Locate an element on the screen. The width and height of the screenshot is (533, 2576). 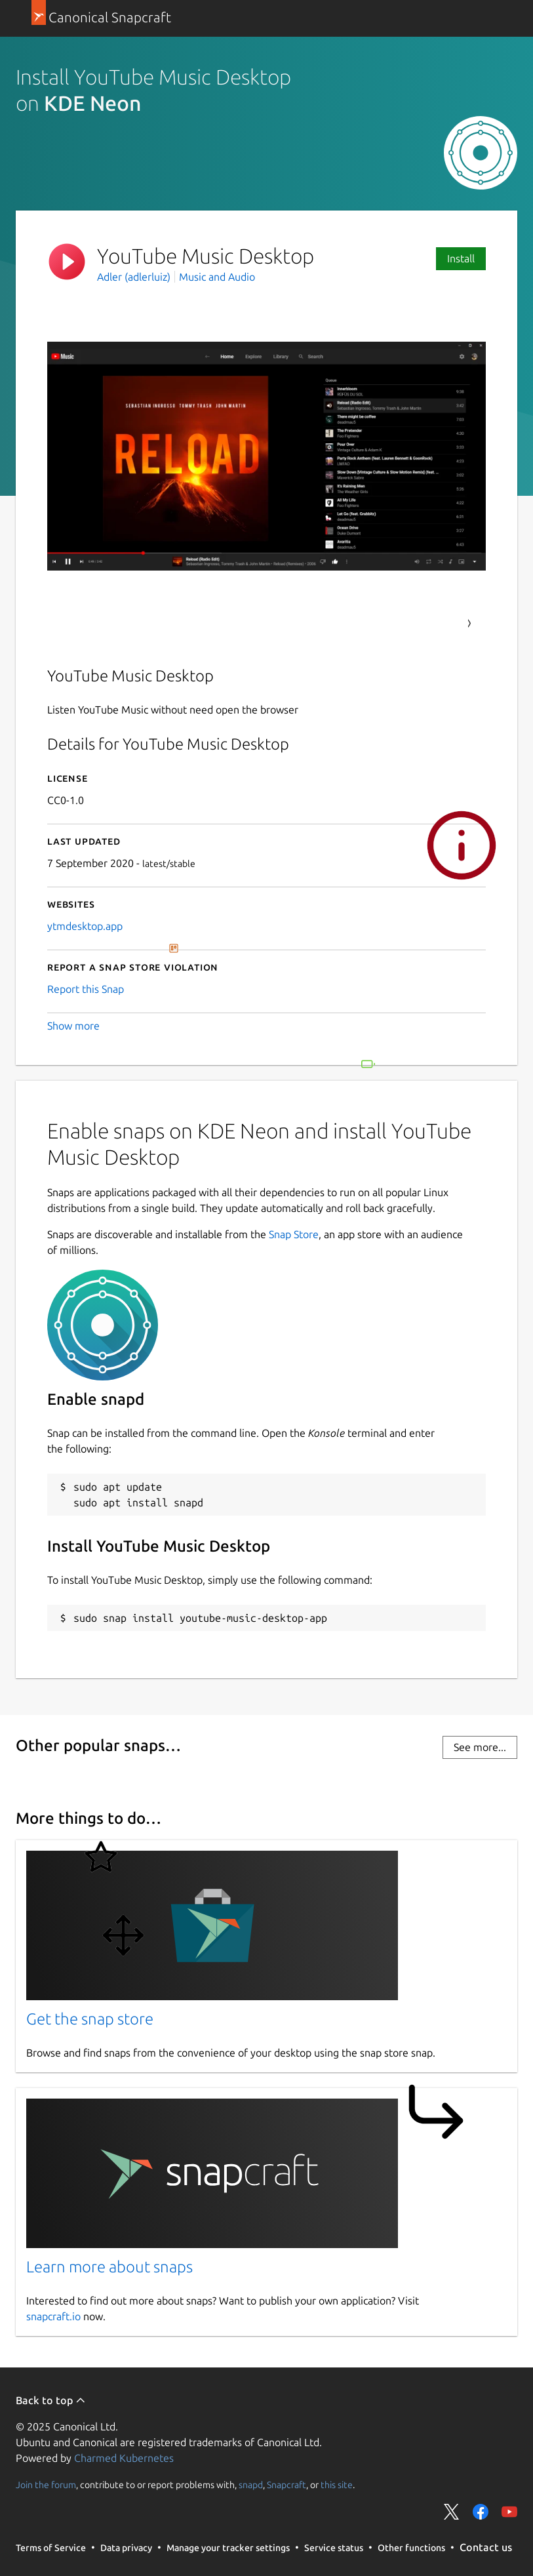
move or reposition an element is located at coordinates (123, 1935).